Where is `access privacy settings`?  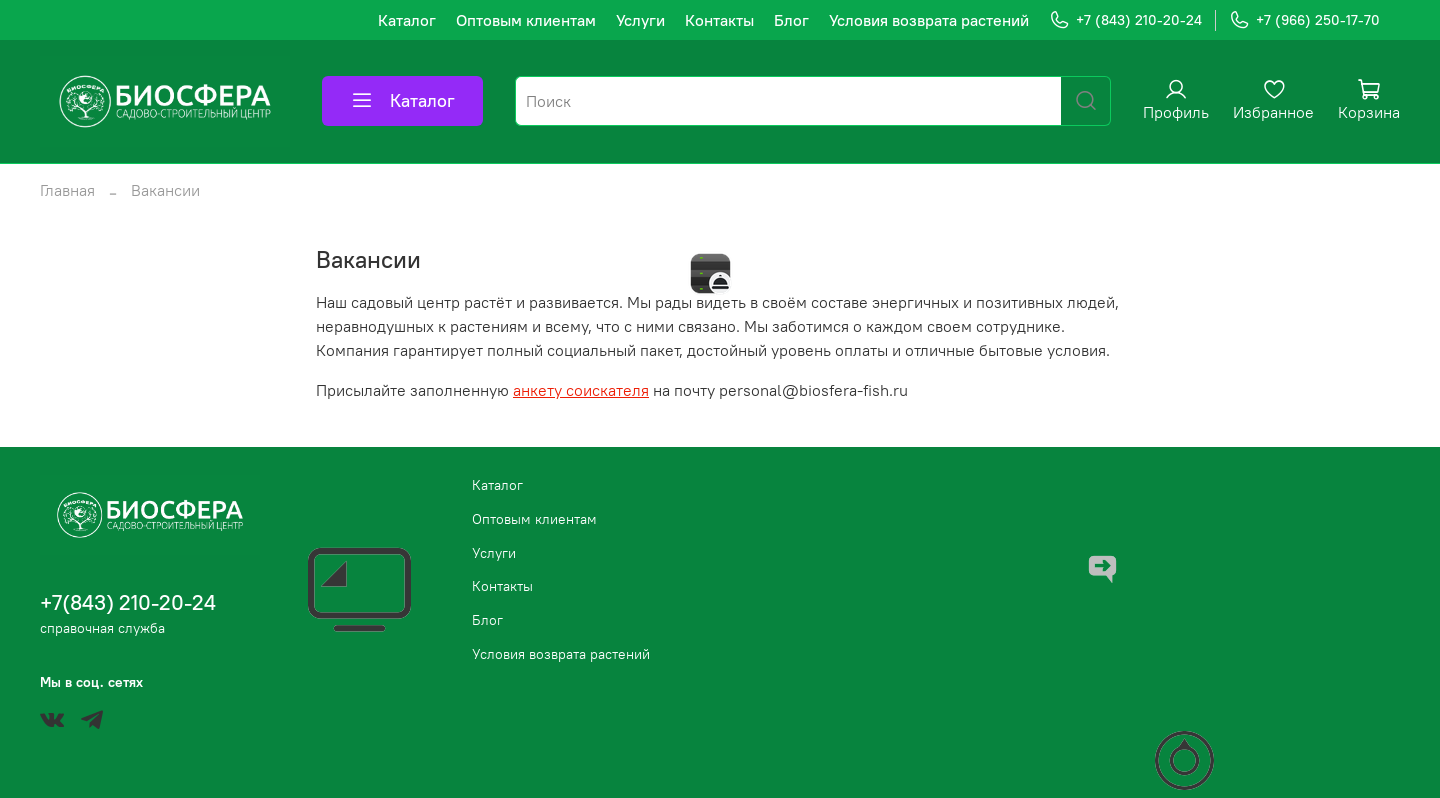
access privacy settings is located at coordinates (1184, 760).